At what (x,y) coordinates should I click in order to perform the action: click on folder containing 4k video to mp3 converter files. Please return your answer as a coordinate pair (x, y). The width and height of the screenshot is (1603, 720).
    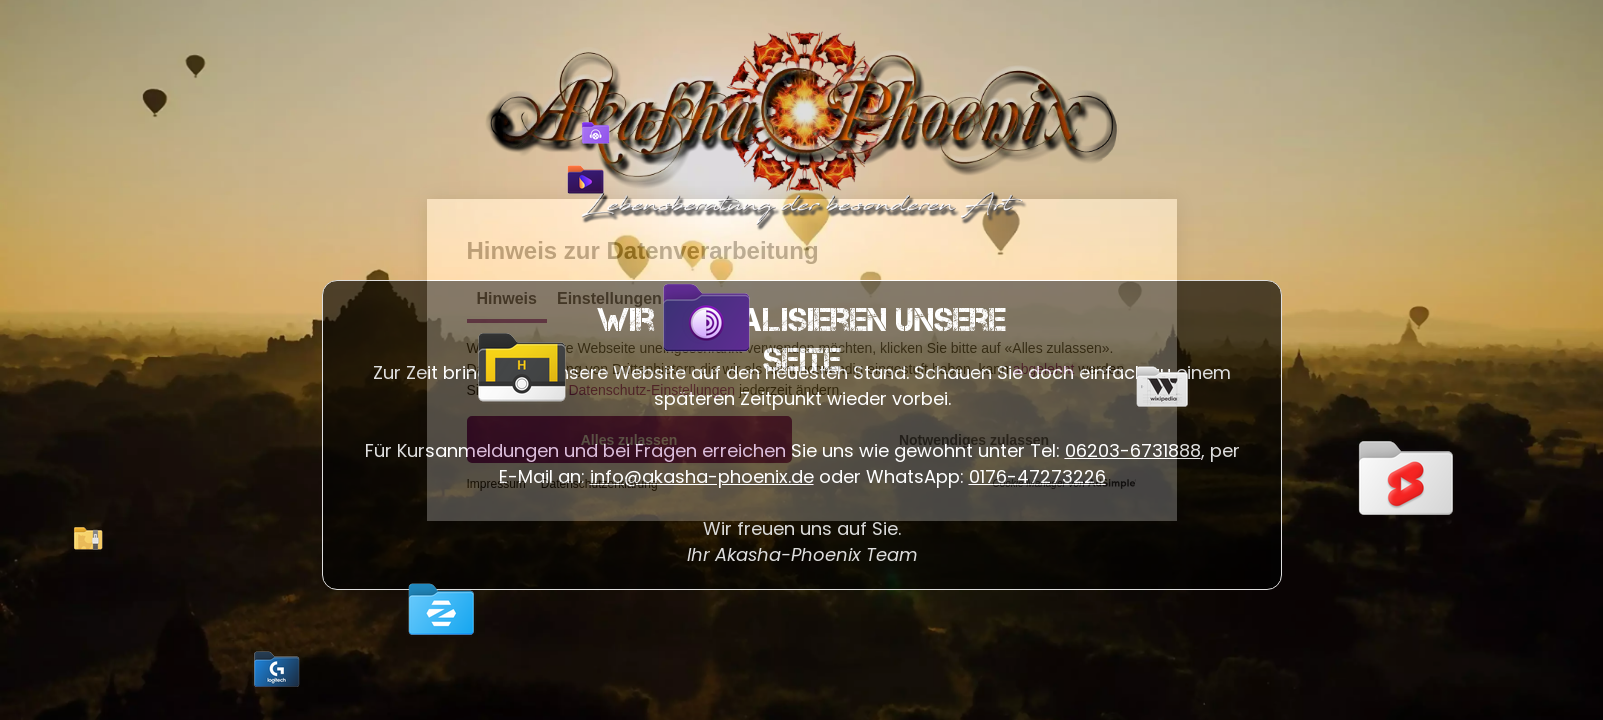
    Looking at the image, I should click on (595, 133).